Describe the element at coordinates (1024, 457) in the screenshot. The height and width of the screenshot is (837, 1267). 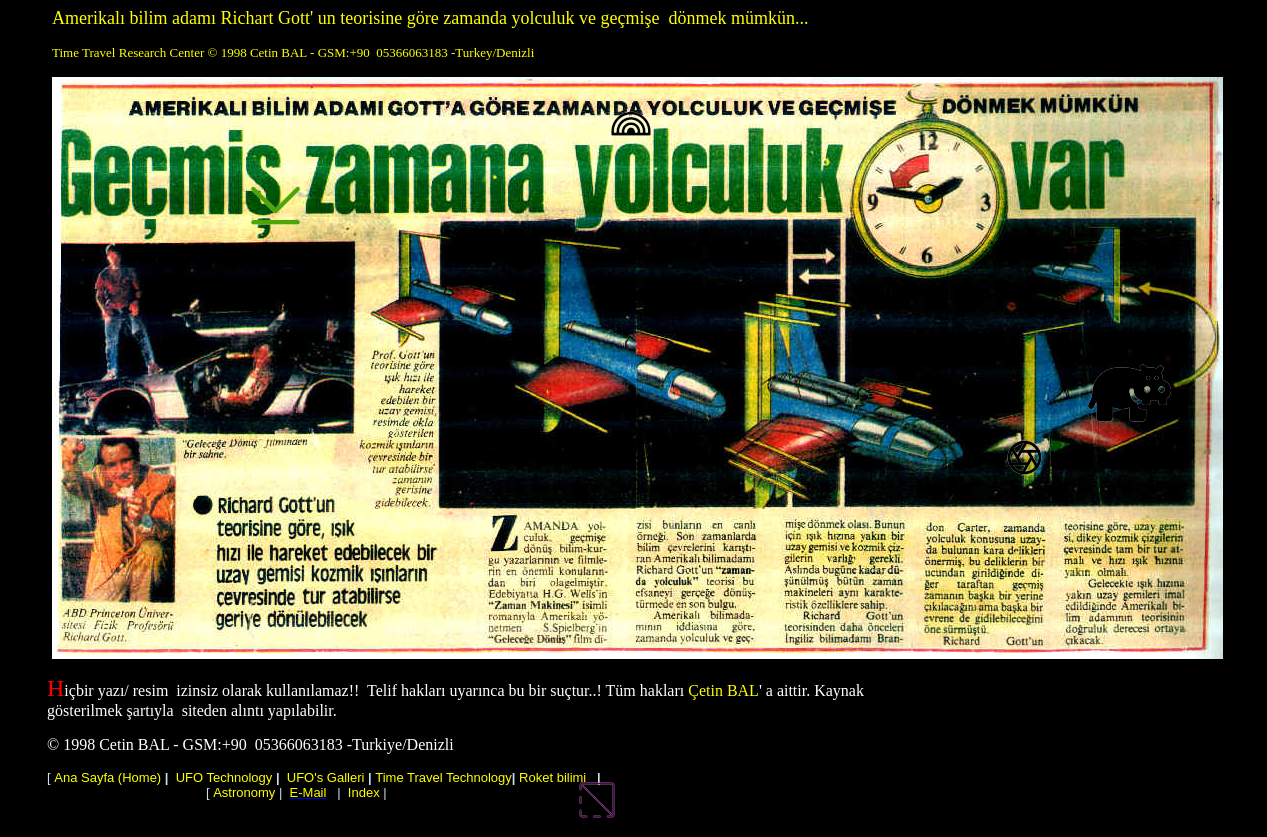
I see `adjust camera aperture settings` at that location.